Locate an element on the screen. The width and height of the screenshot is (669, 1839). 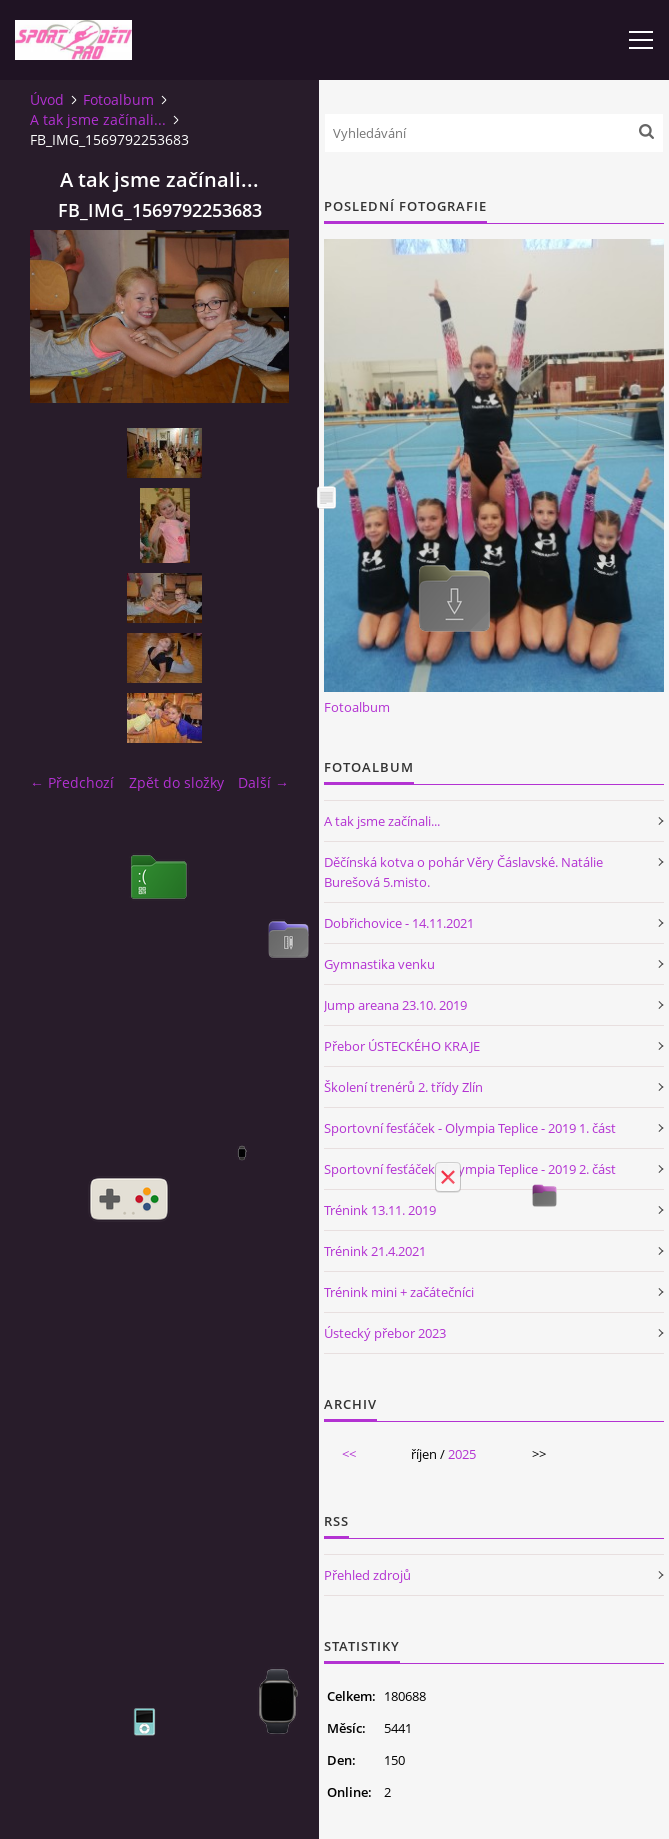
access your templates folder is located at coordinates (288, 939).